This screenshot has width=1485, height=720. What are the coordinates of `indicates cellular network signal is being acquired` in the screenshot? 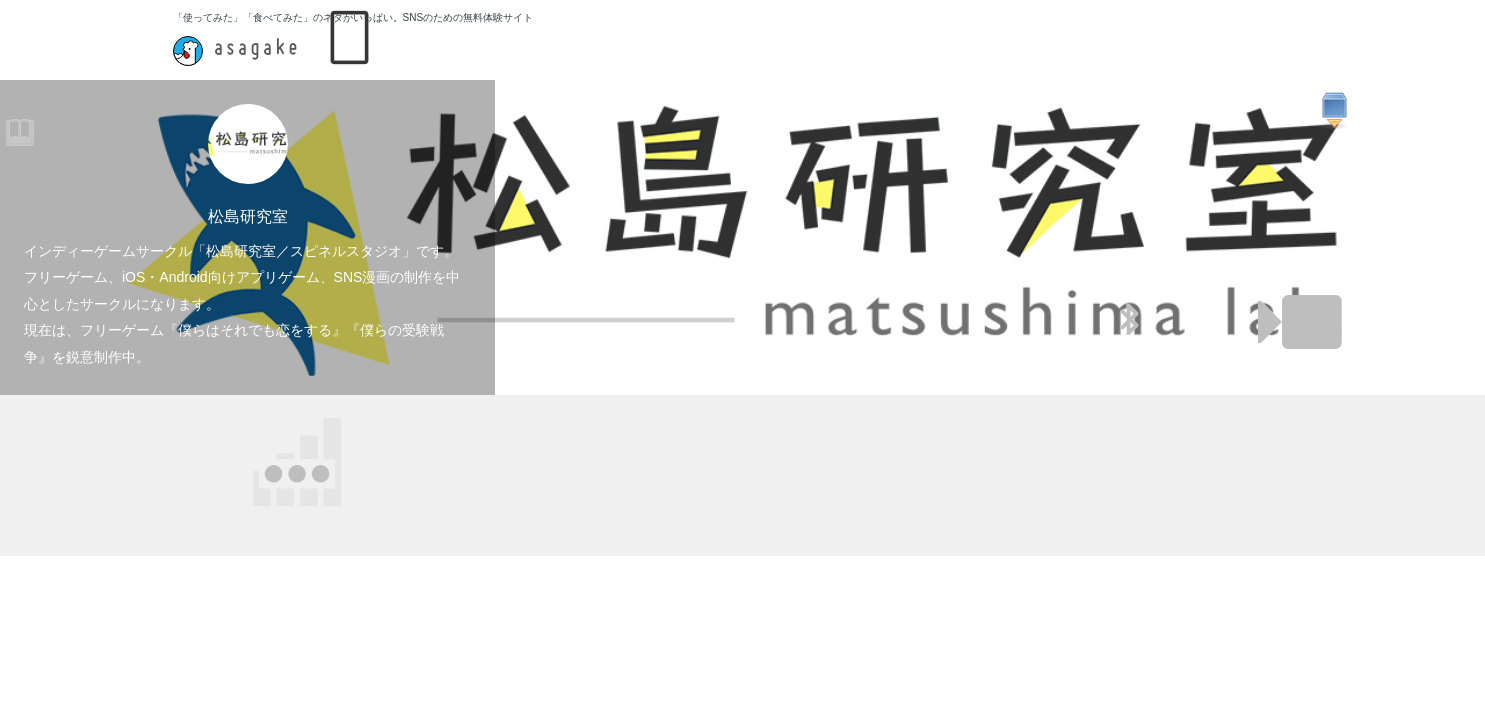 It's located at (300, 465).